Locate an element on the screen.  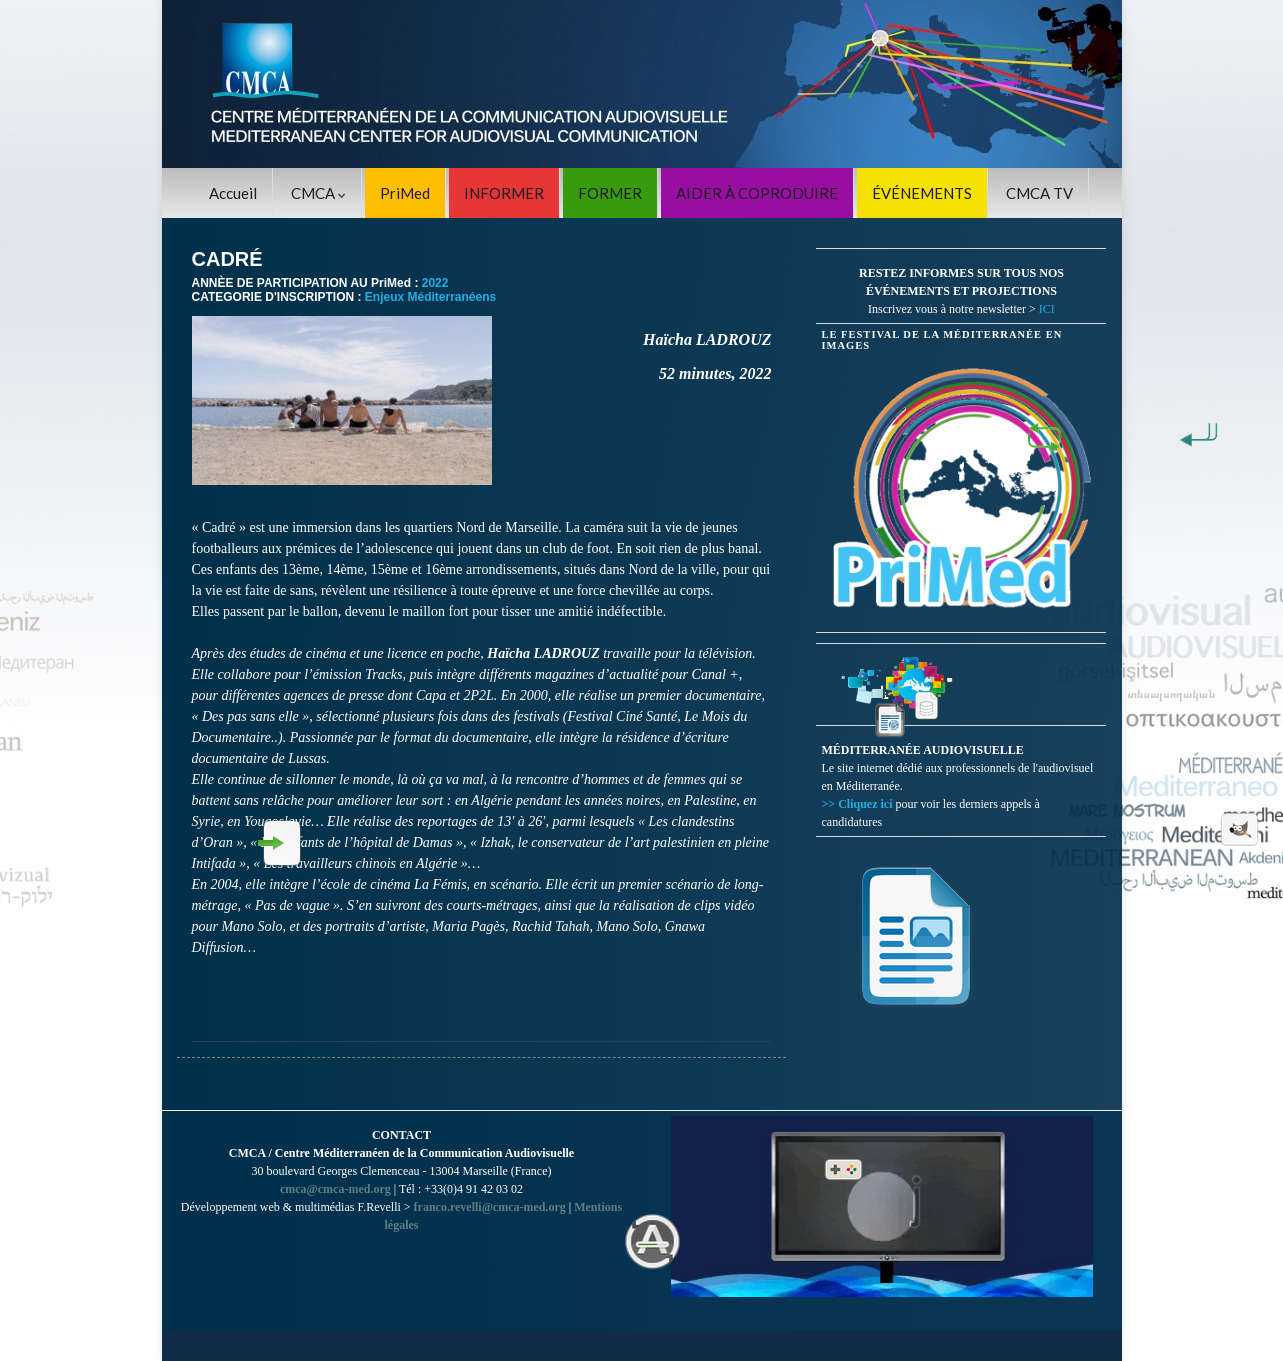
a libreoffice web document file is located at coordinates (890, 720).